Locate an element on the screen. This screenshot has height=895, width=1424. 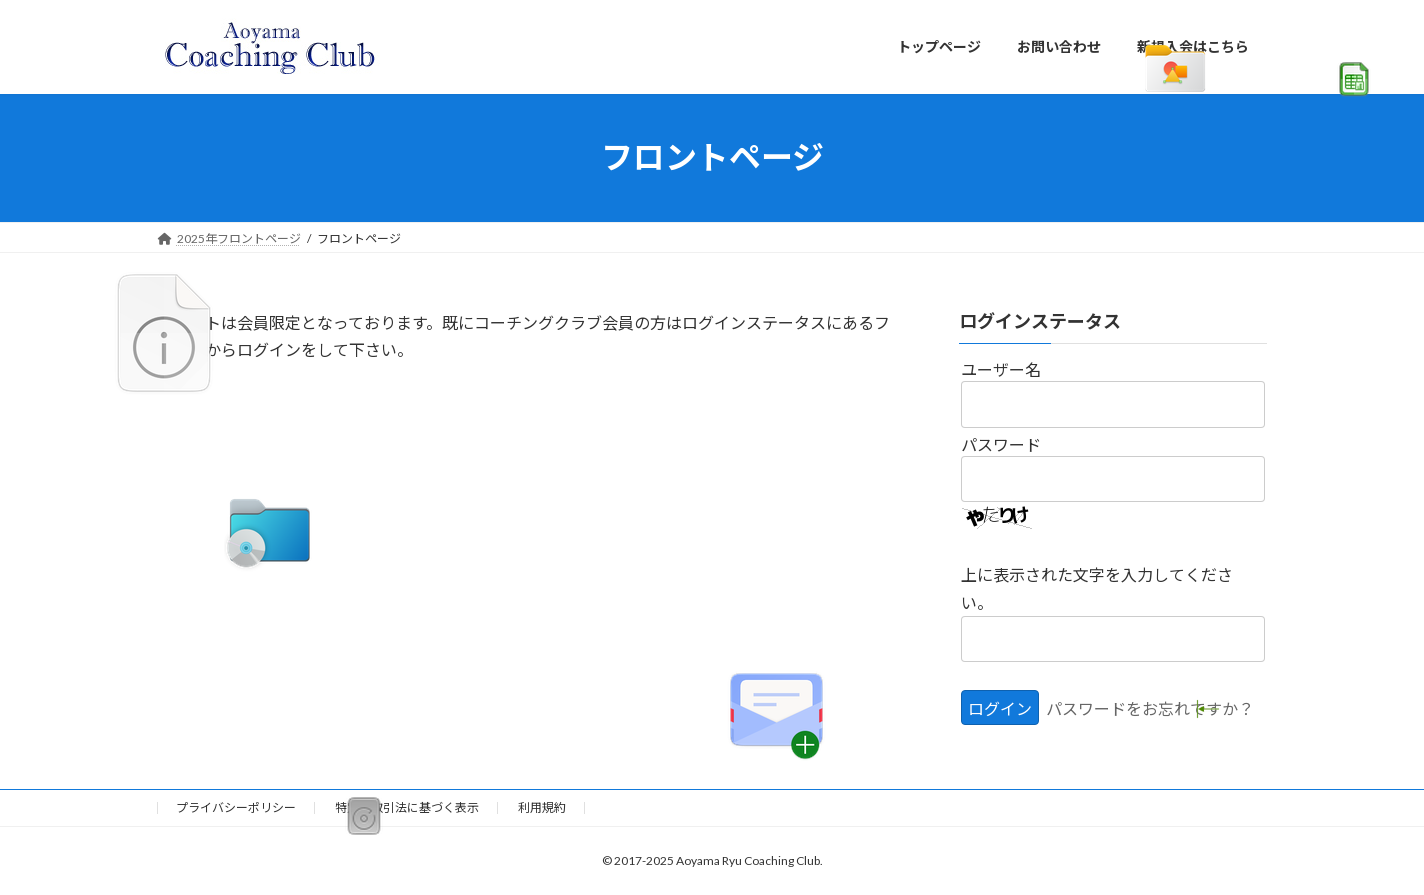
open a libreoffice calc spreadsheet file is located at coordinates (1354, 79).